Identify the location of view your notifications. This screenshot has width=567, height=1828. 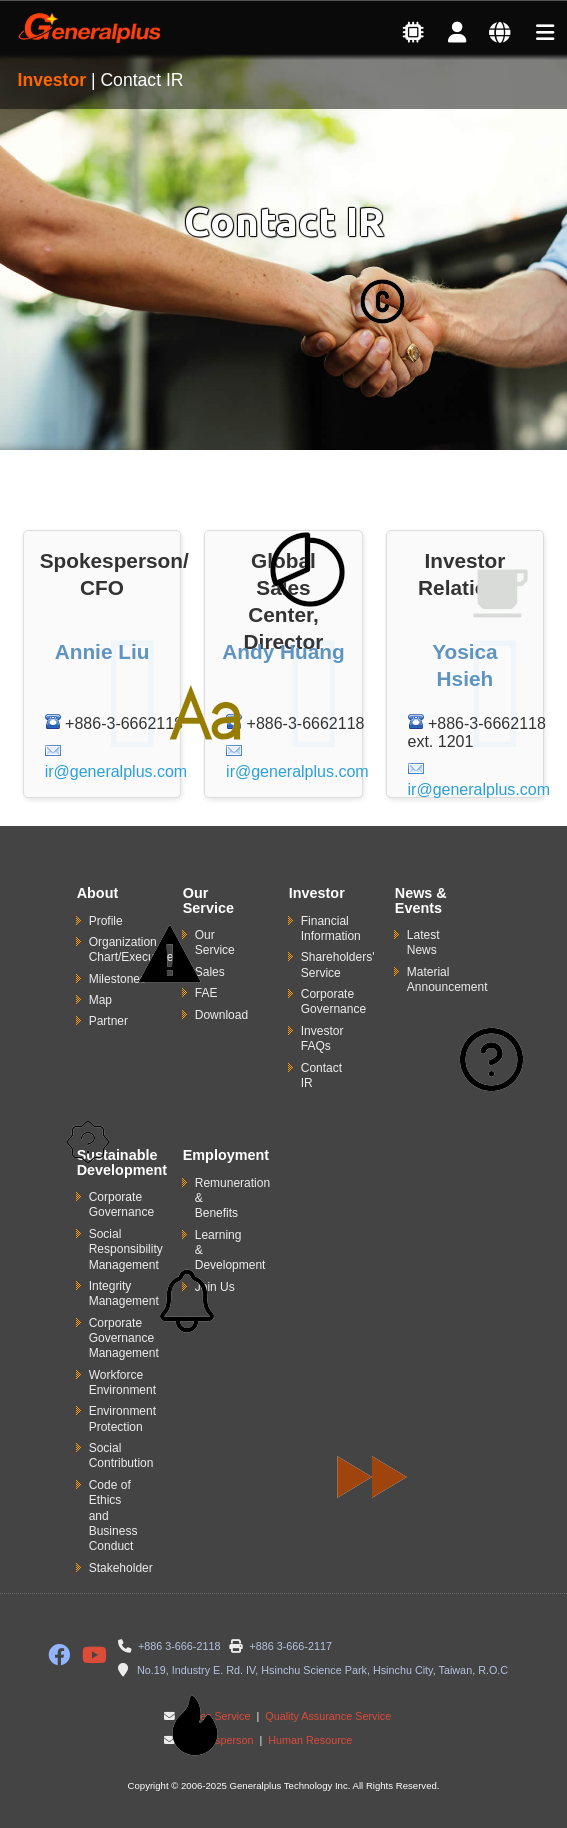
(187, 1301).